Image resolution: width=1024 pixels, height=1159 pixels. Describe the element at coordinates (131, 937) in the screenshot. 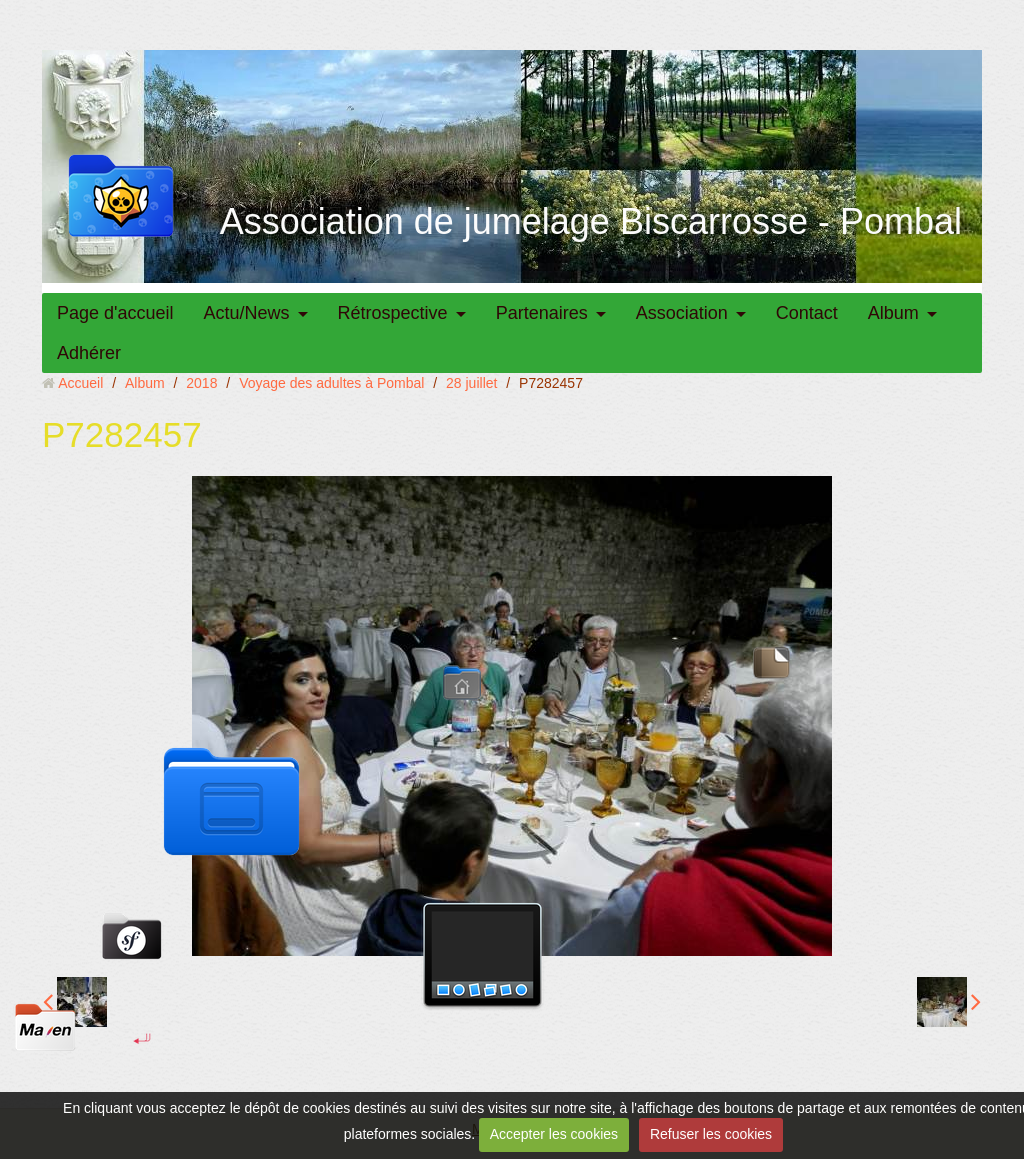

I see `open symfony project folder` at that location.